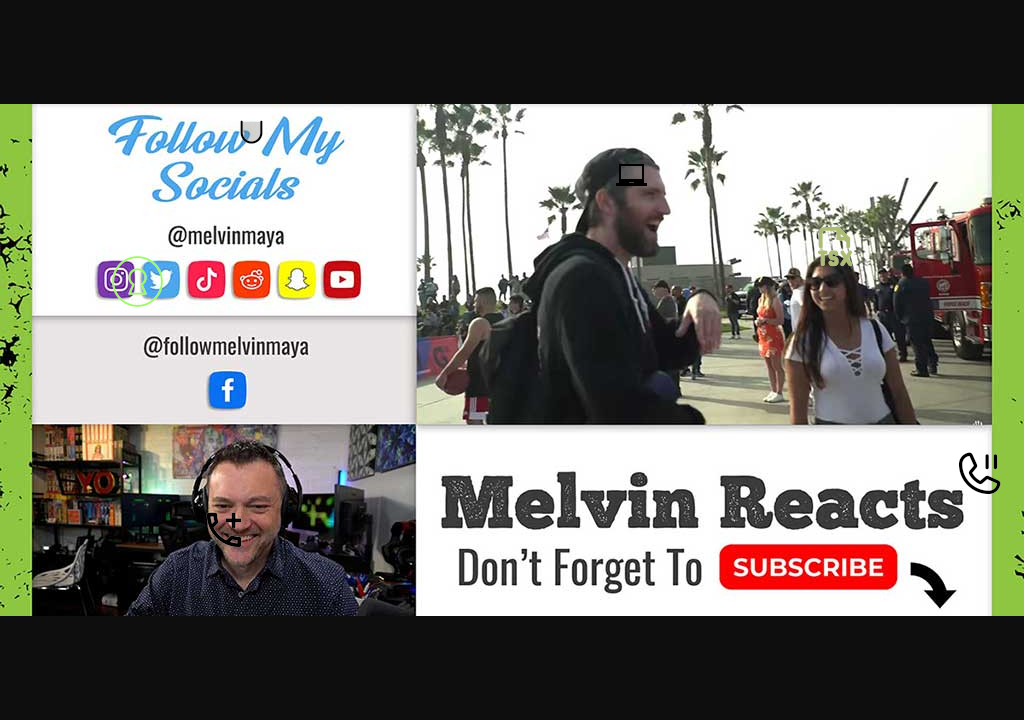 The width and height of the screenshot is (1024, 720). Describe the element at coordinates (224, 530) in the screenshot. I see `add a new contact to your phone` at that location.